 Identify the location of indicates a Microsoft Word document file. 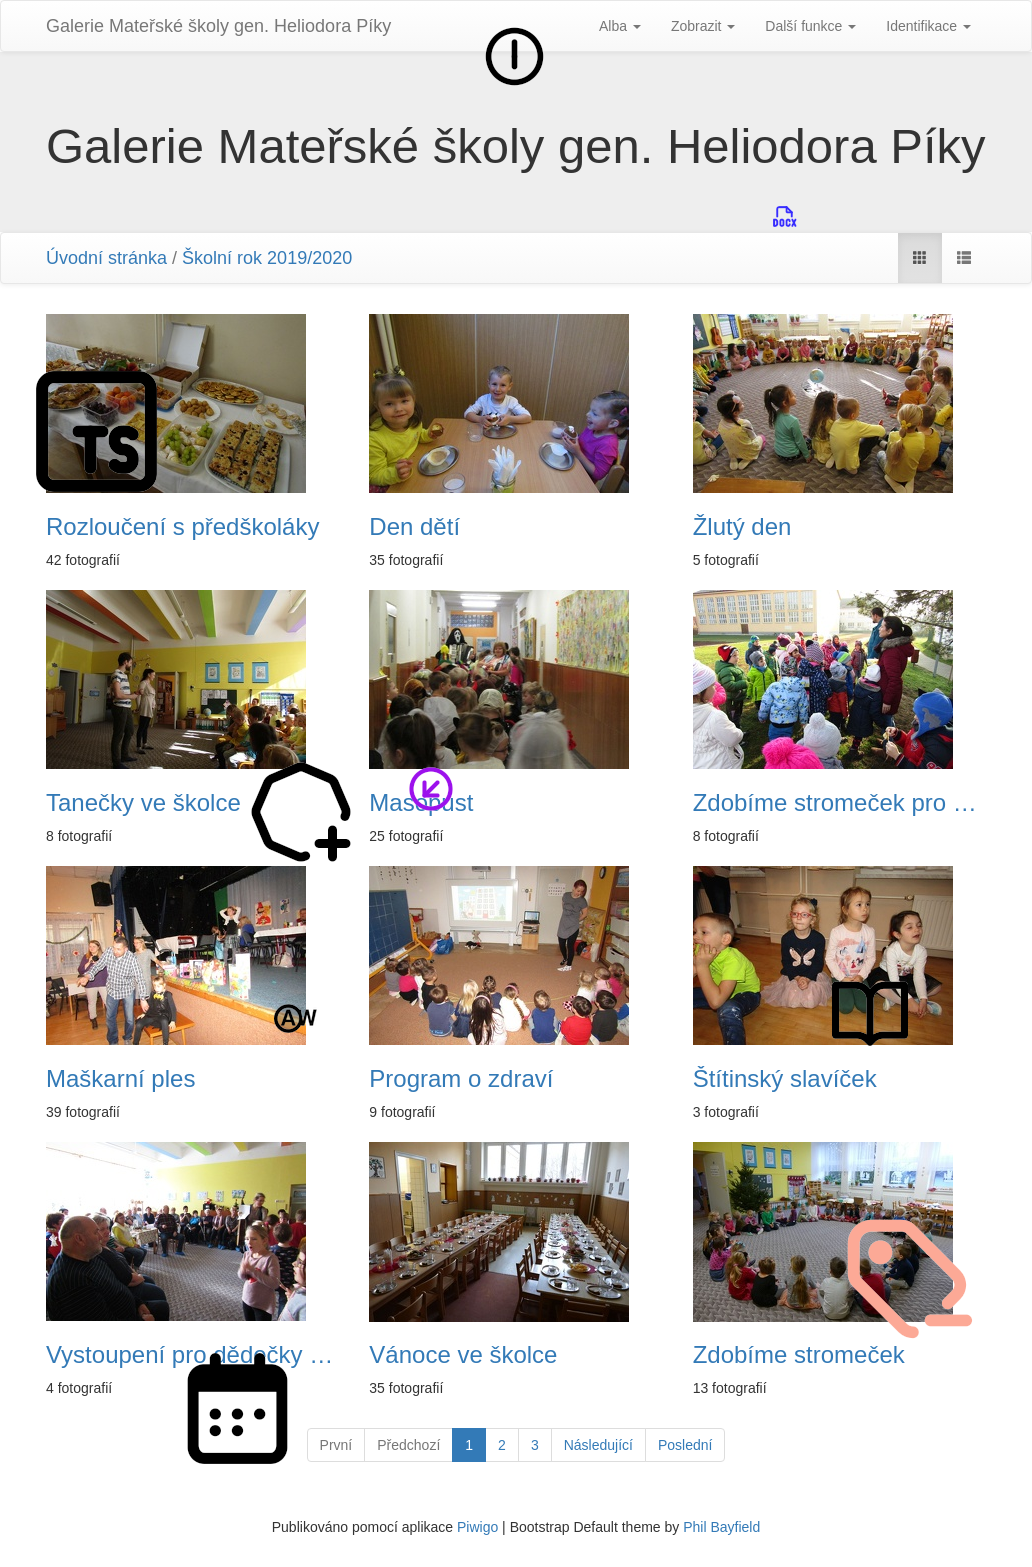
(784, 216).